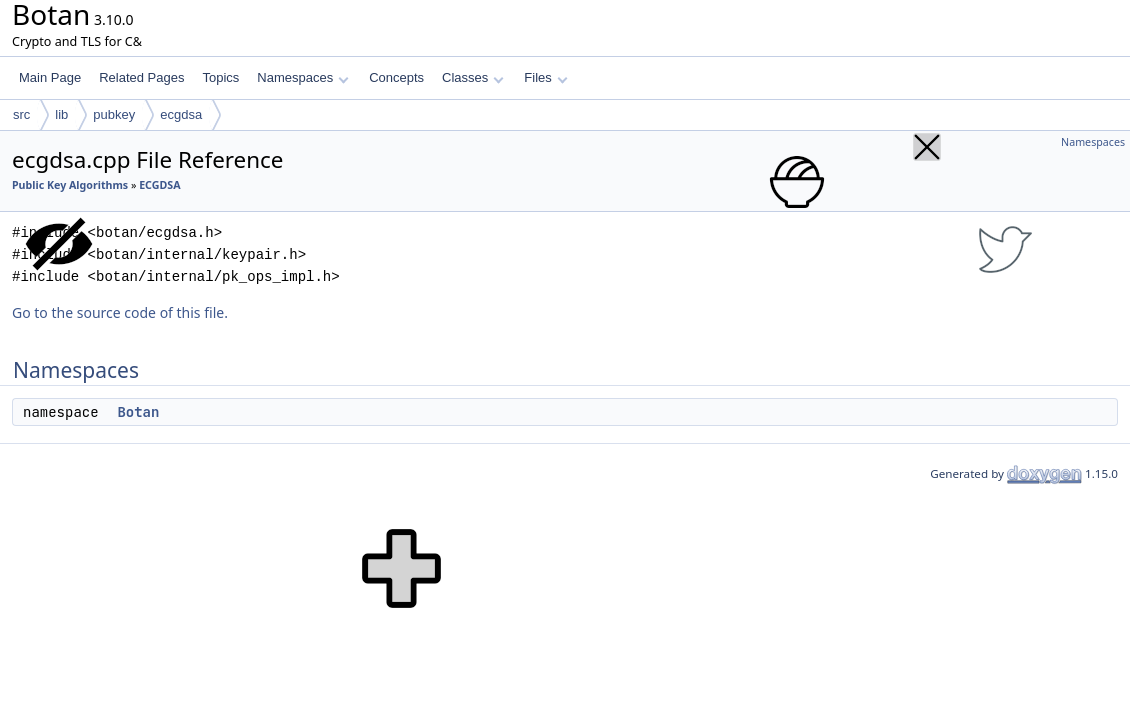 The width and height of the screenshot is (1130, 720). I want to click on close the current window or dialog, so click(927, 147).